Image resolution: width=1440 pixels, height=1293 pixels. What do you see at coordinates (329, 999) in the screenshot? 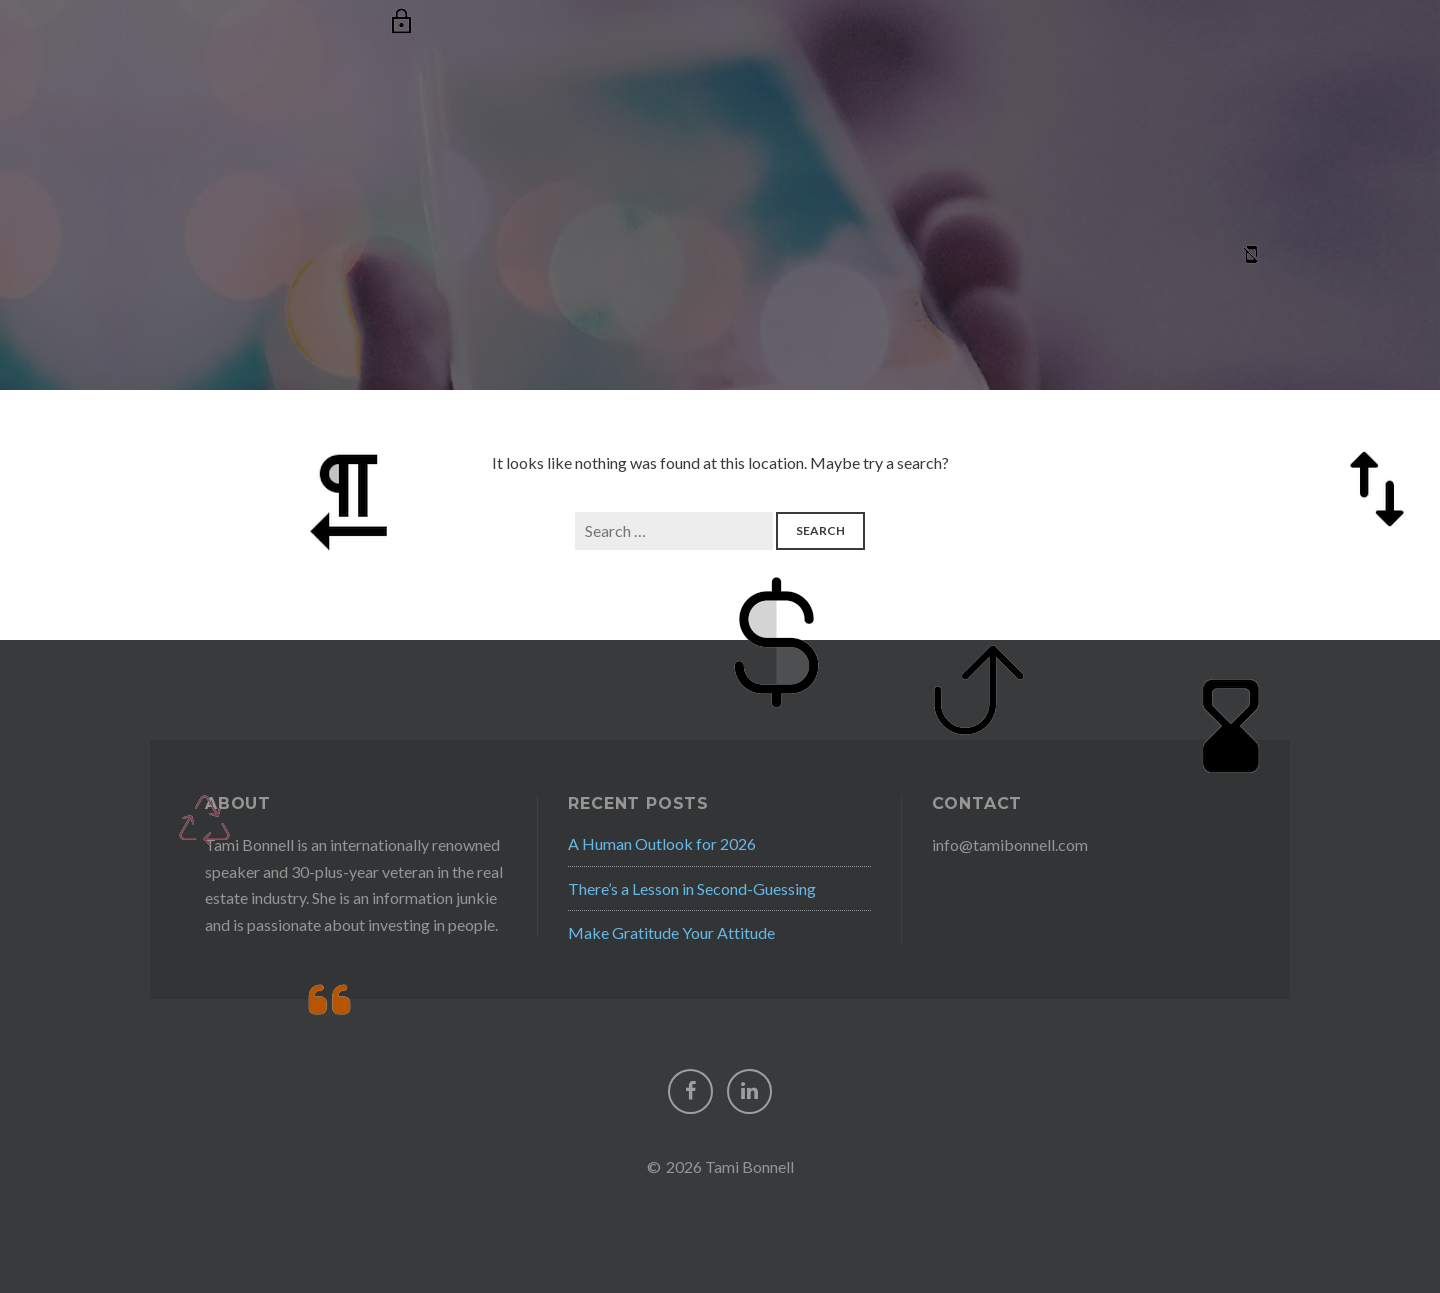
I see `insert a block quote` at bounding box center [329, 999].